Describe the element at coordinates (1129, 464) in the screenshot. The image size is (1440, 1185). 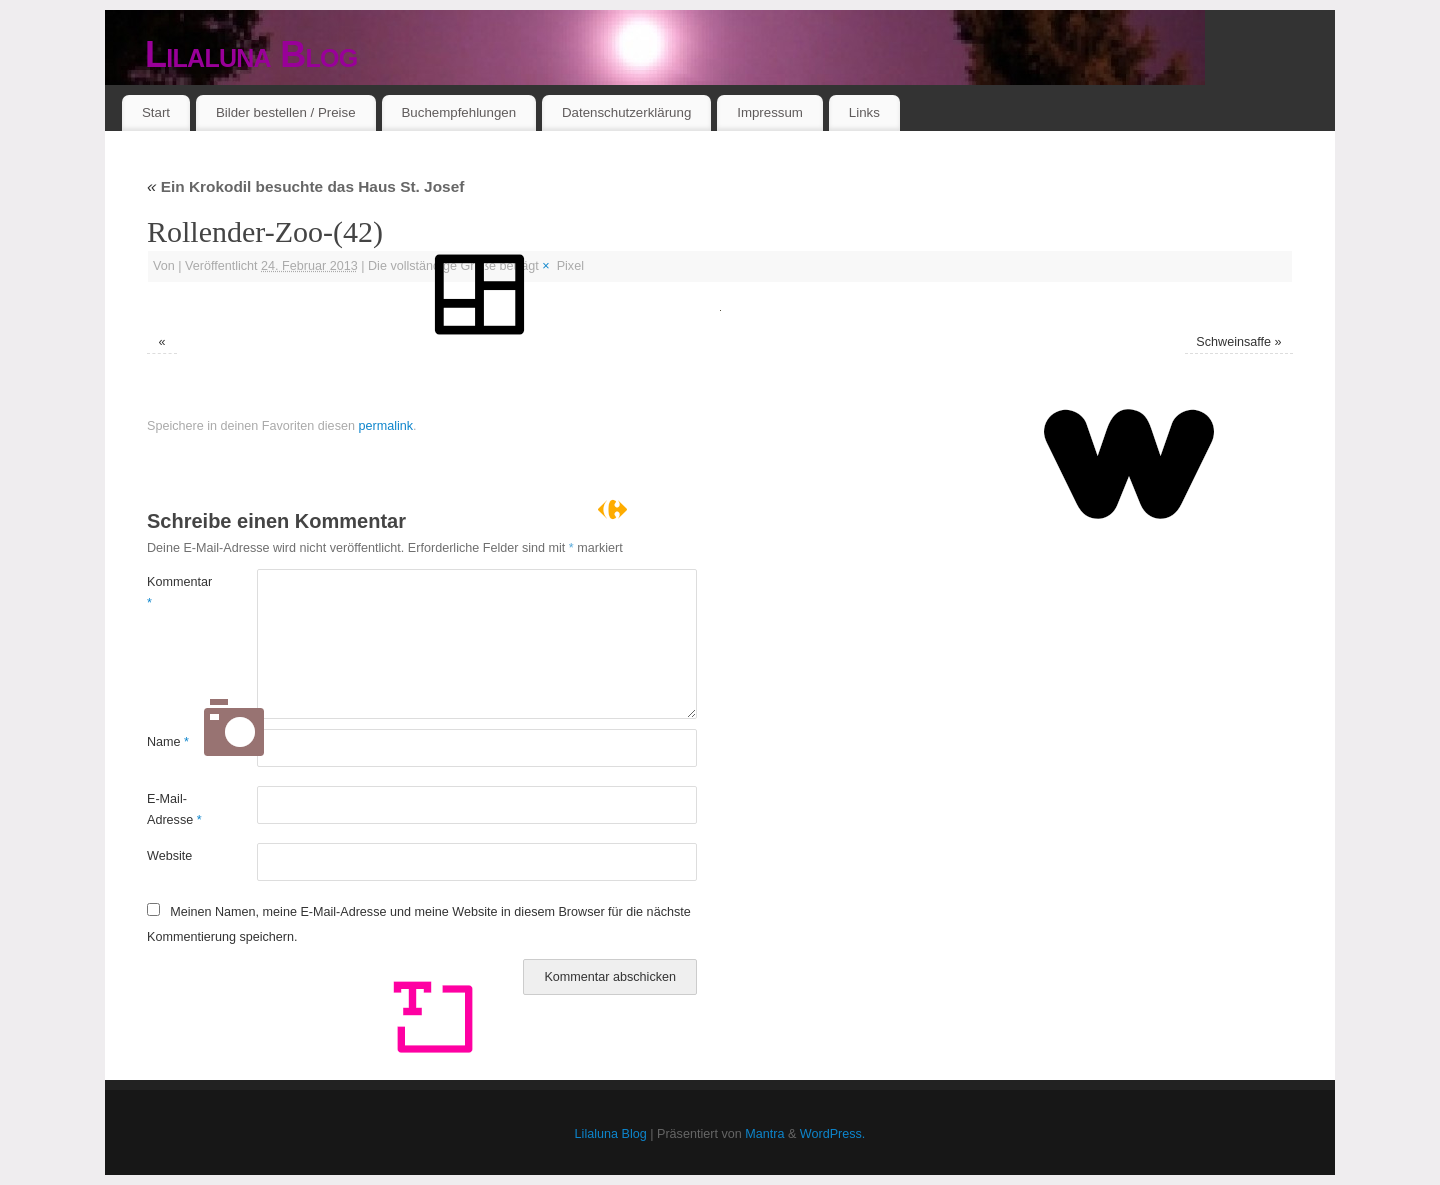
I see `open webtrees genealogy application` at that location.